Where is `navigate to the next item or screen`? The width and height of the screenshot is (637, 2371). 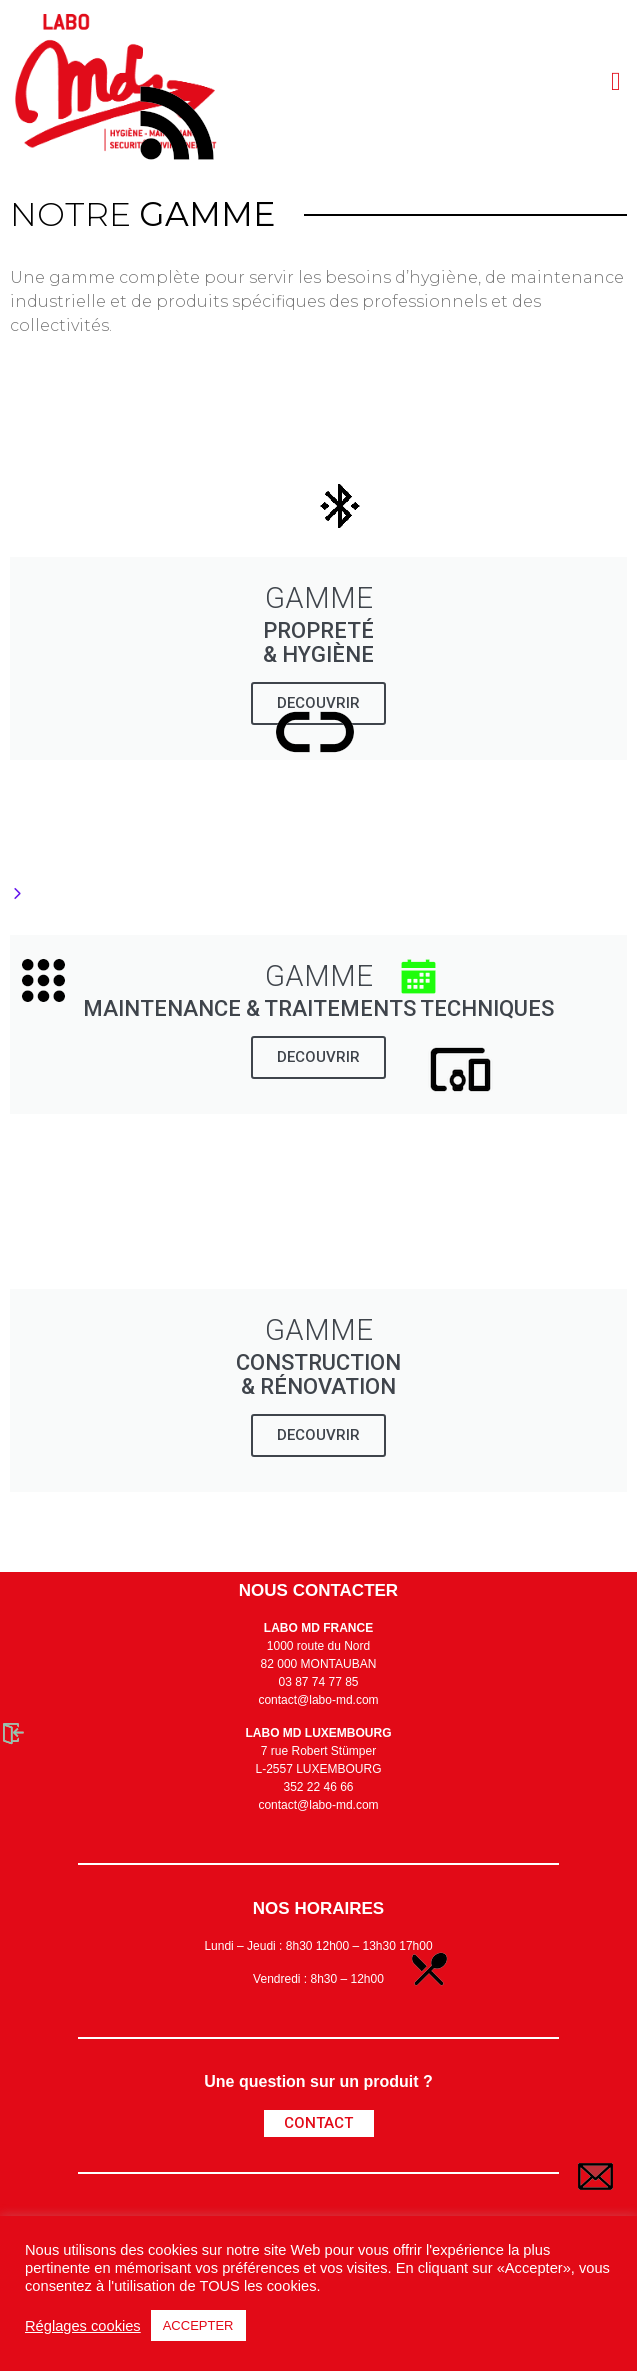 navigate to the next item or screen is located at coordinates (17, 893).